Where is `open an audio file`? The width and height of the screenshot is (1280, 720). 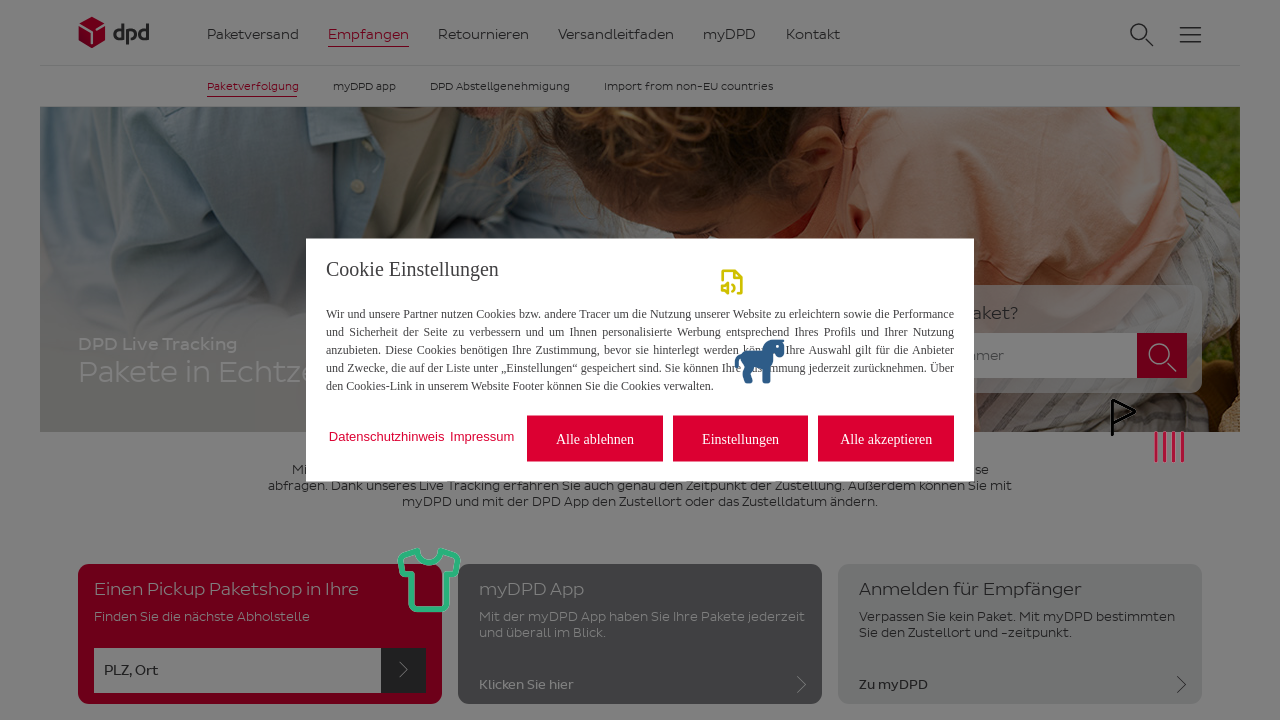
open an audio file is located at coordinates (732, 282).